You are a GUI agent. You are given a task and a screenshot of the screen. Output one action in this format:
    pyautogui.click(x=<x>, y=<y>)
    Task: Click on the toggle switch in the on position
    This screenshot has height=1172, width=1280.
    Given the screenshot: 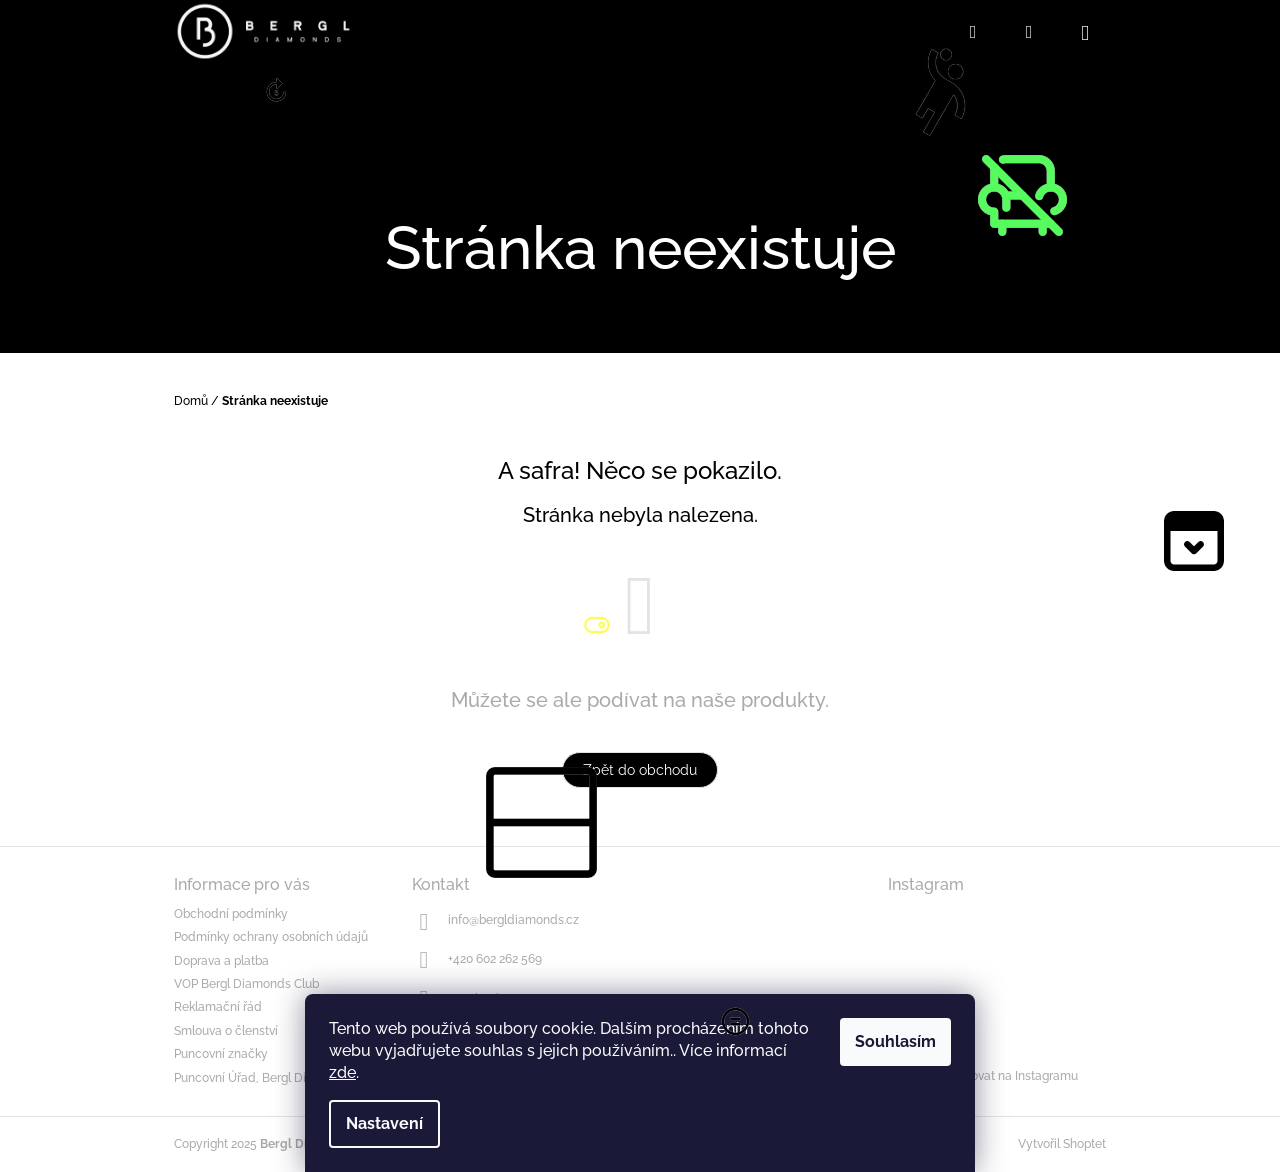 What is the action you would take?
    pyautogui.click(x=597, y=625)
    